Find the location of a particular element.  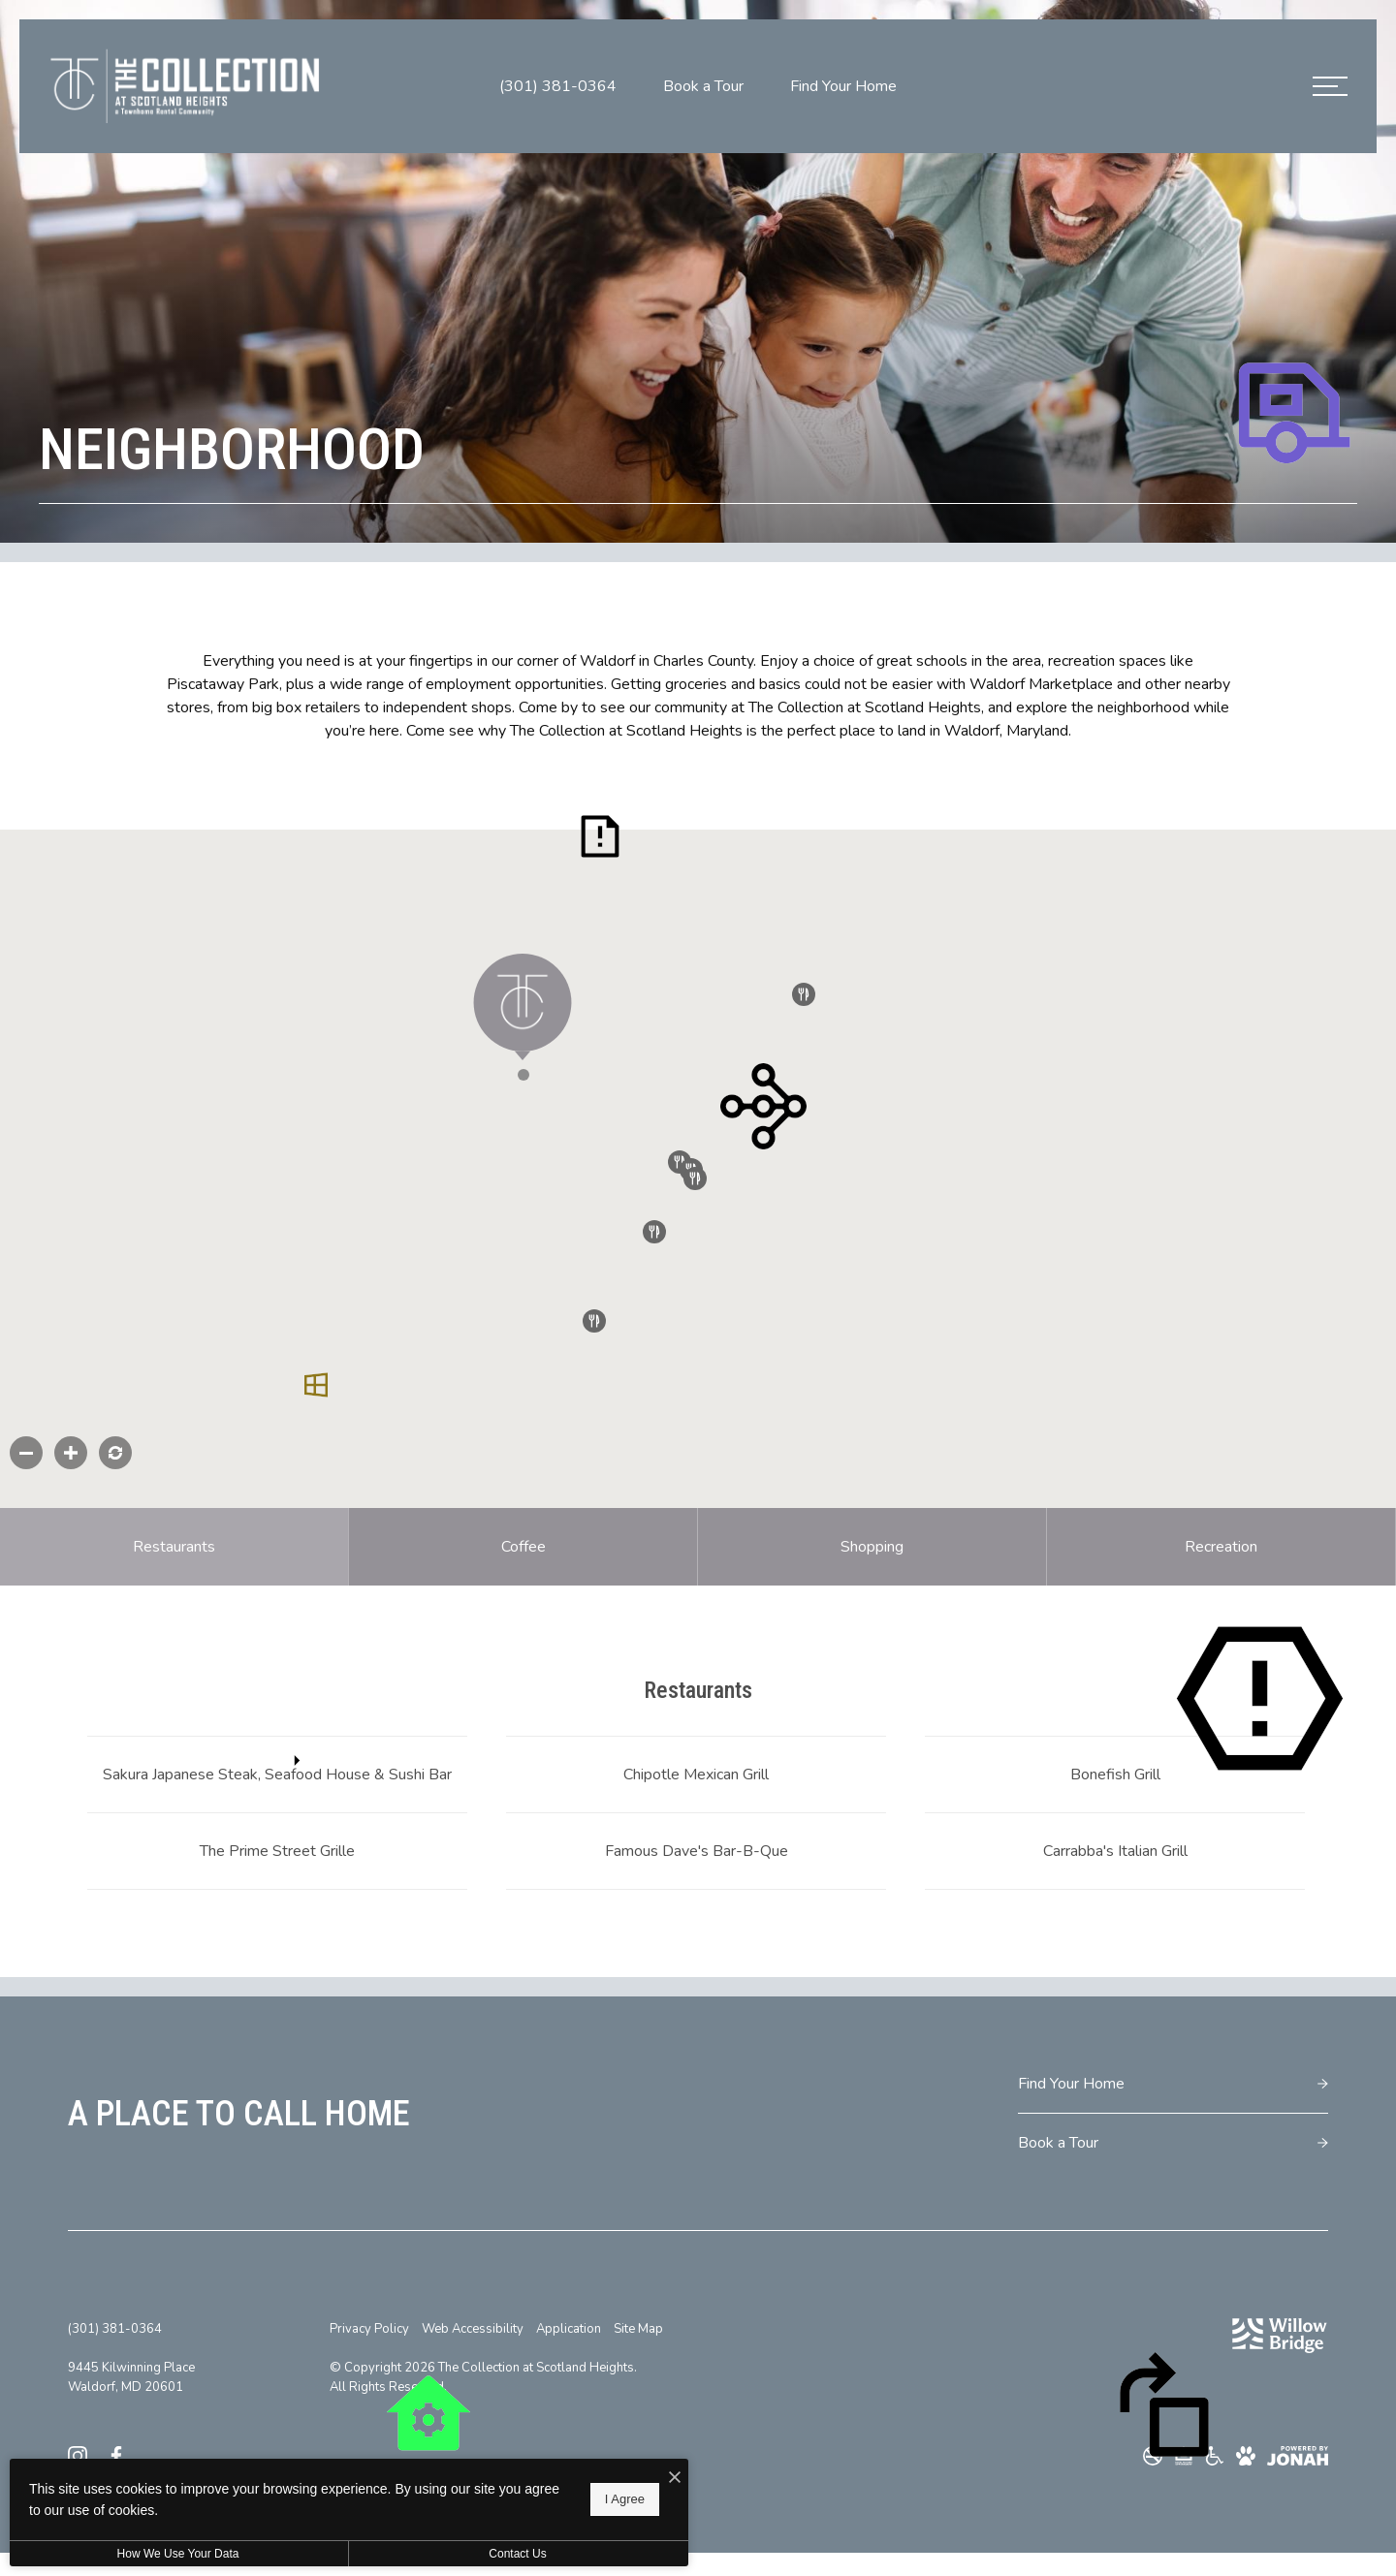

open windows settings or system options is located at coordinates (316, 1385).